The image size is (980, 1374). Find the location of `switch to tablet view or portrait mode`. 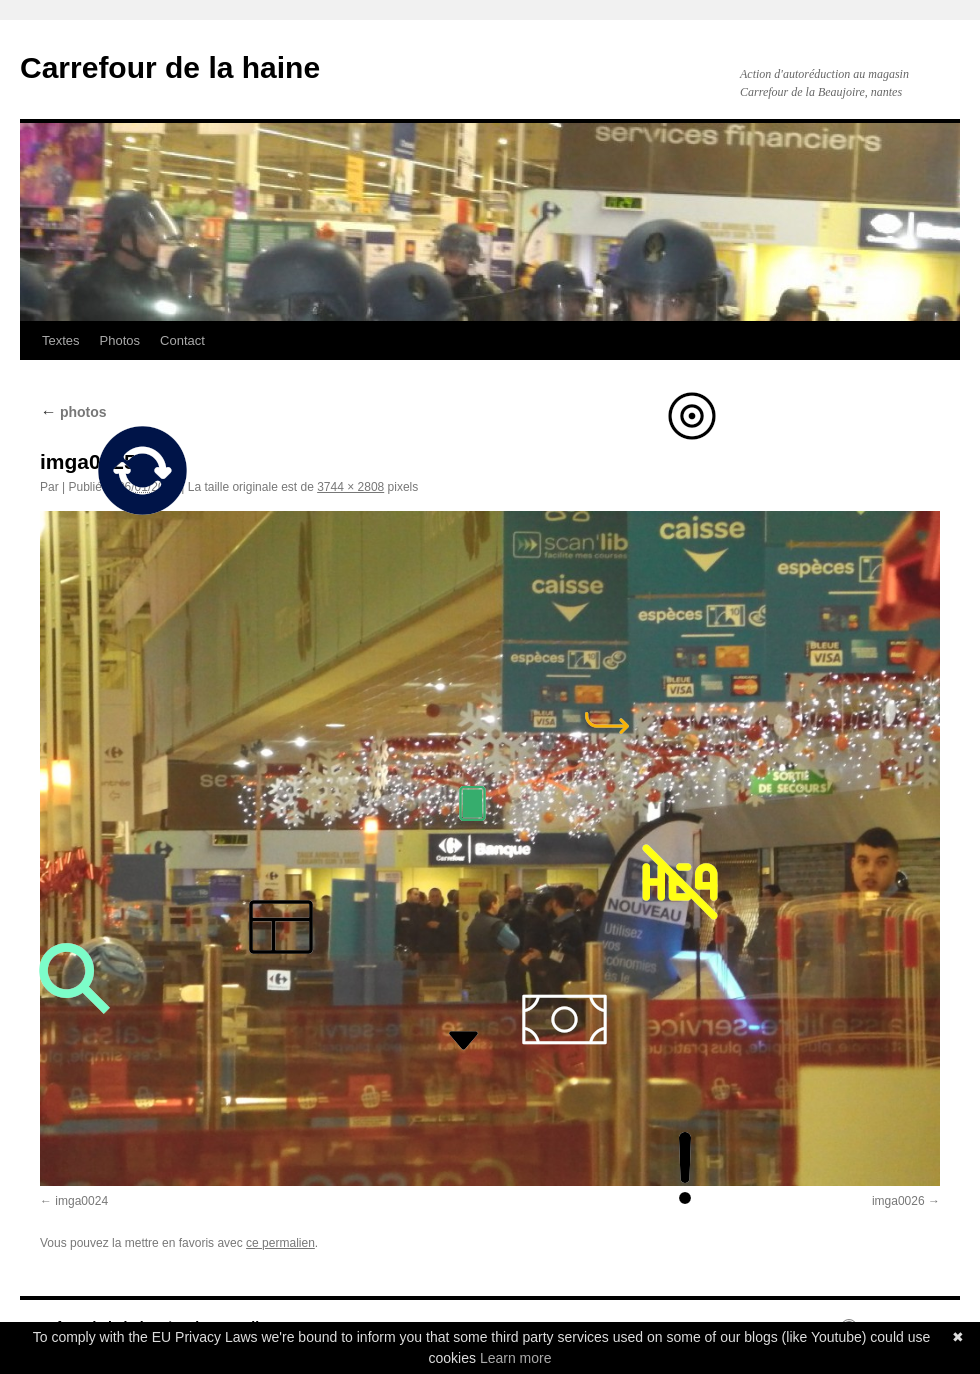

switch to tablet view or portrait mode is located at coordinates (472, 803).